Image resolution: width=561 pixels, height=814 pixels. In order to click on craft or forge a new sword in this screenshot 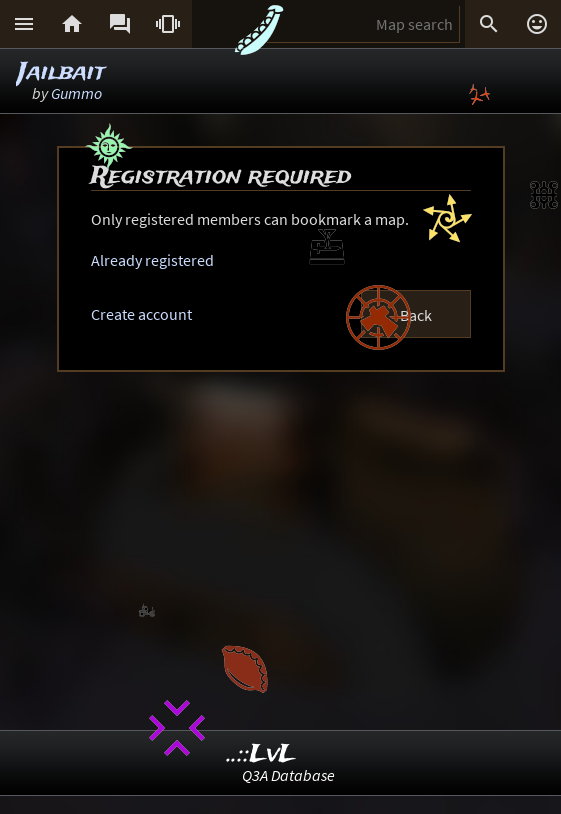, I will do `click(327, 247)`.